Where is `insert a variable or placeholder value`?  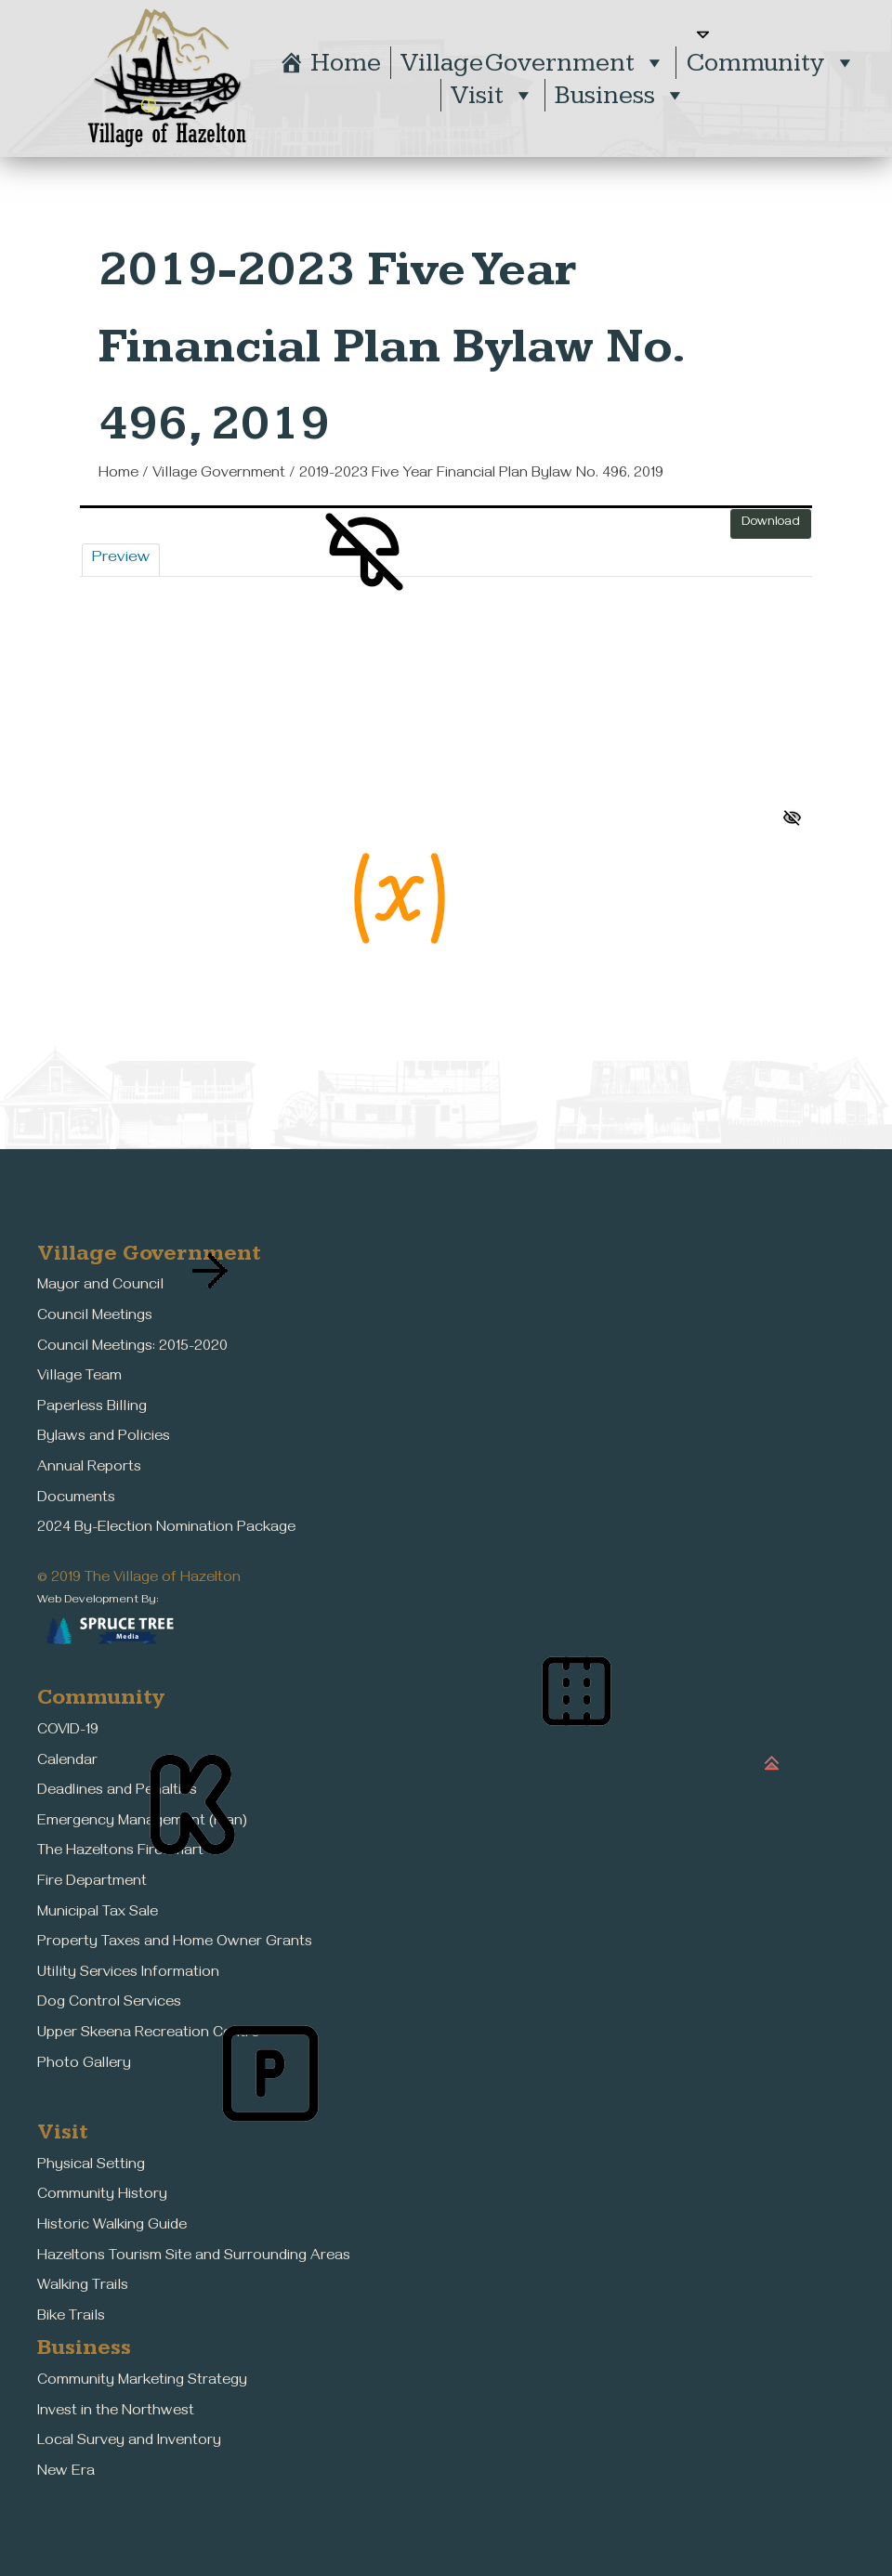 insert a variable or placeholder value is located at coordinates (400, 898).